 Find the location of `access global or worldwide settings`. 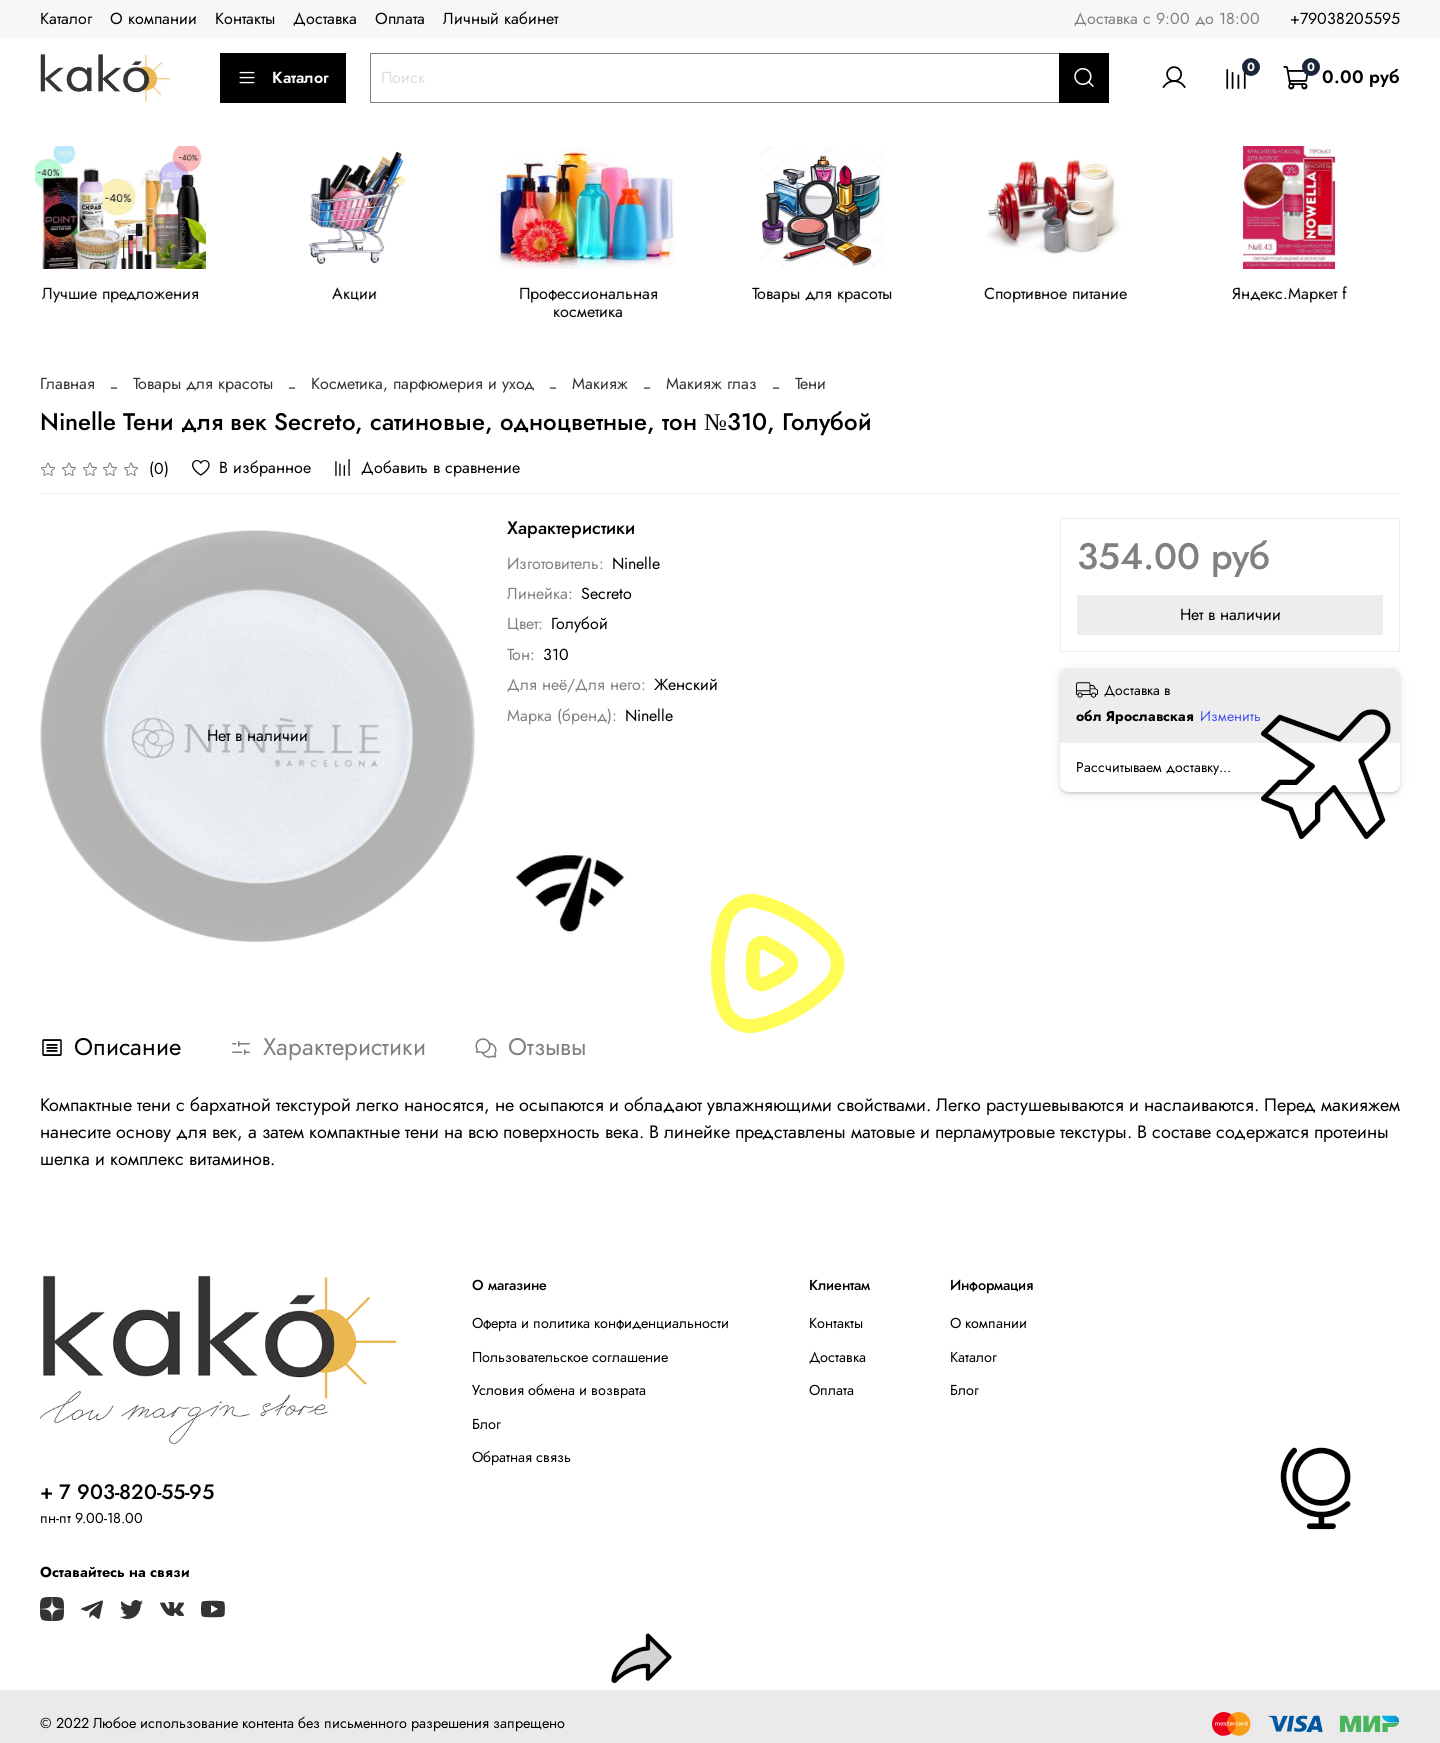

access global or worldwide settings is located at coordinates (1318, 1485).